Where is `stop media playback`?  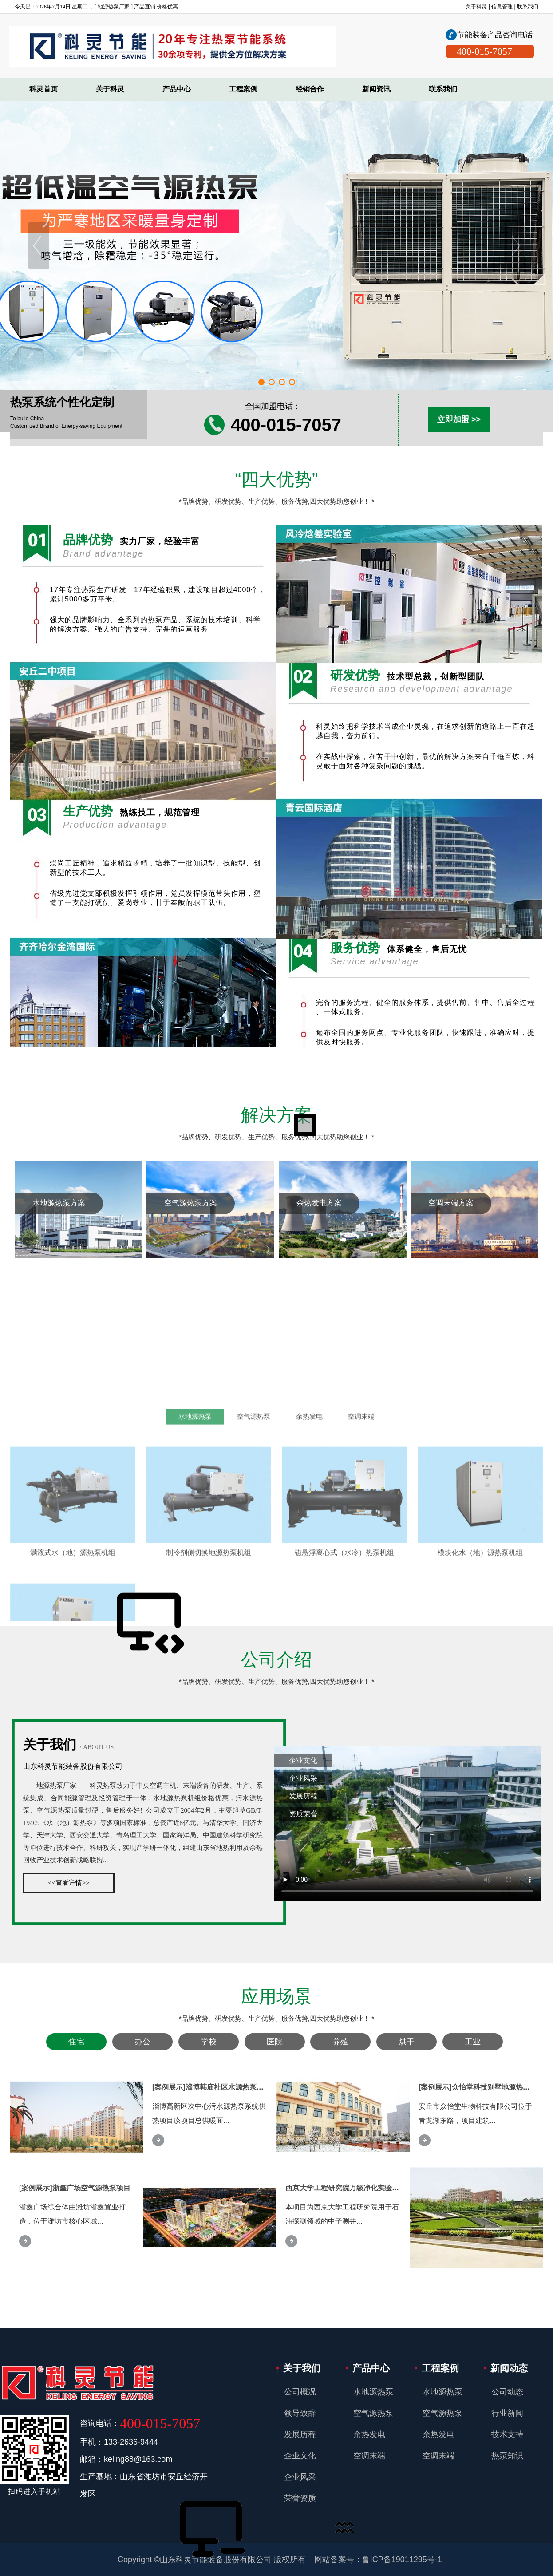 stop media playback is located at coordinates (305, 1125).